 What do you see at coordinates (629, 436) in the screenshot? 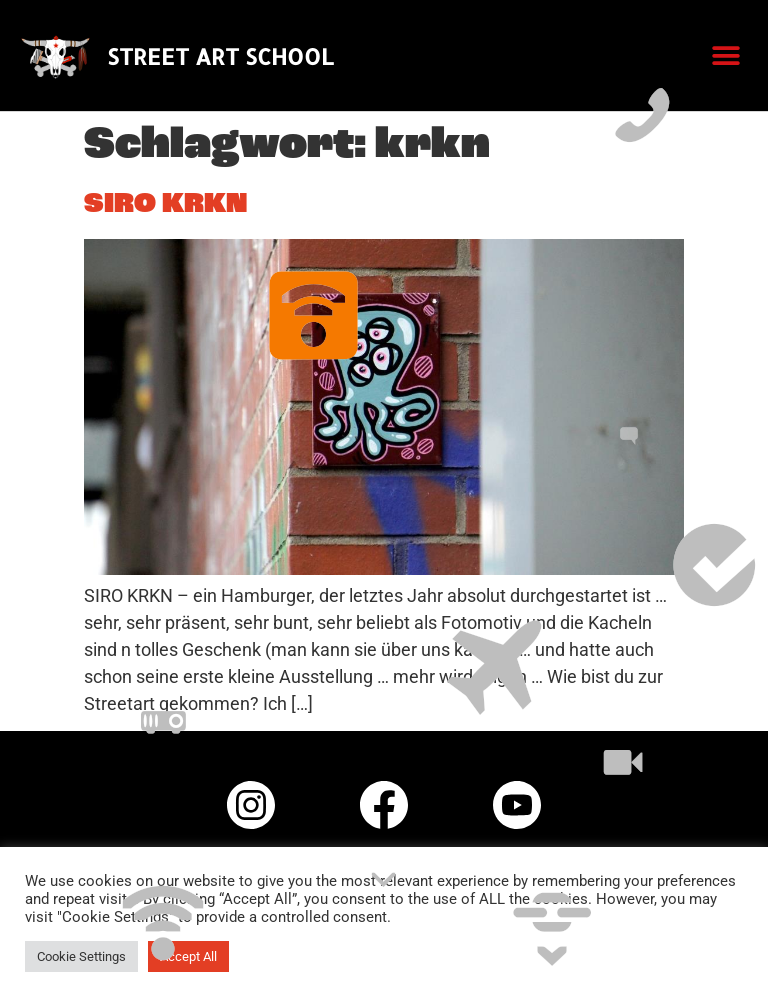
I see `indicates user is available to chat` at bounding box center [629, 436].